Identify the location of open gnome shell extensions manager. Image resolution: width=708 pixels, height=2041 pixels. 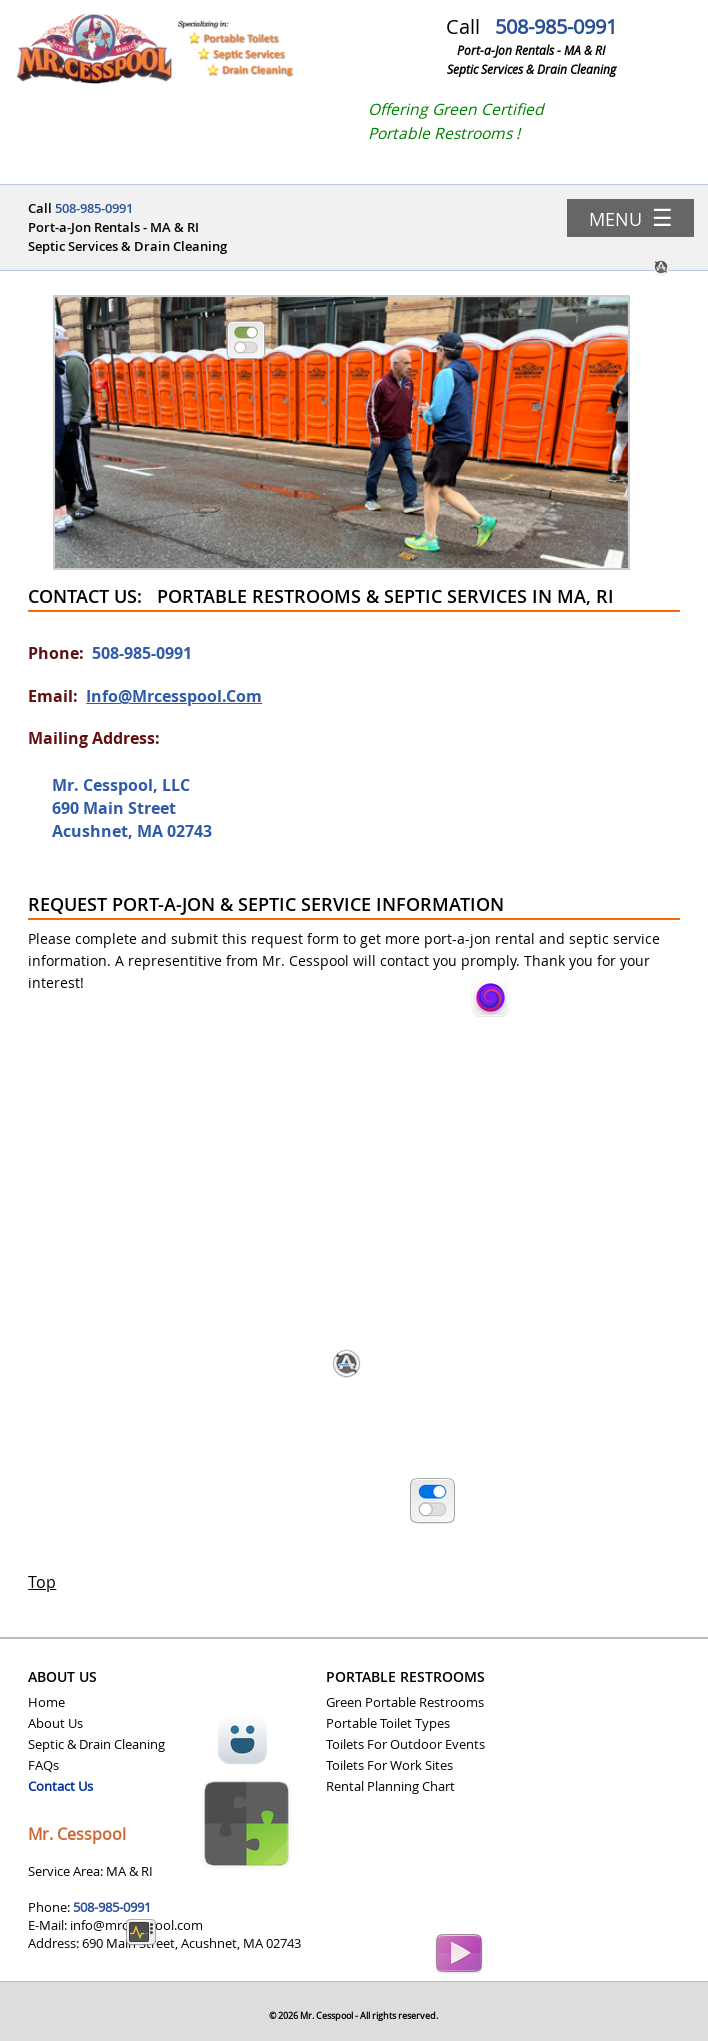
(246, 1823).